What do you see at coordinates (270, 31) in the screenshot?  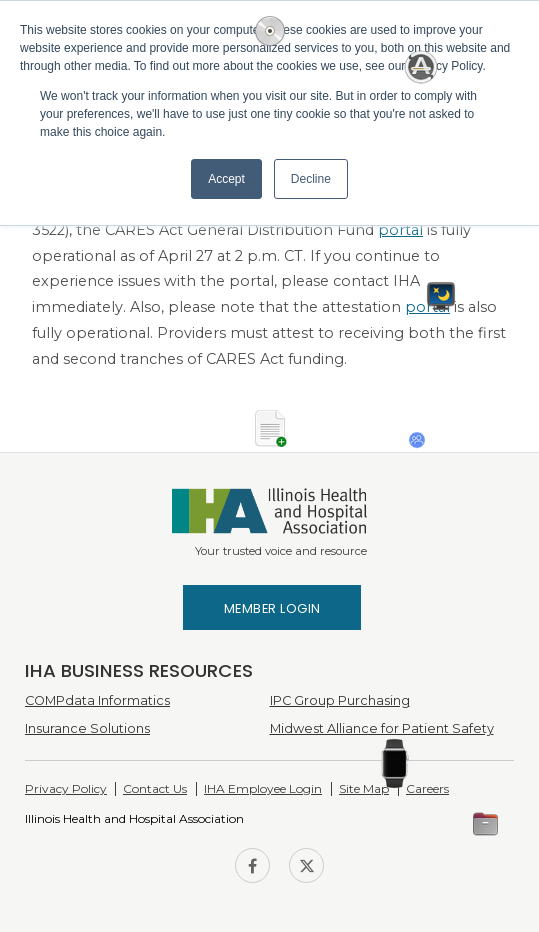 I see `access DVD-RW drive or disc` at bounding box center [270, 31].